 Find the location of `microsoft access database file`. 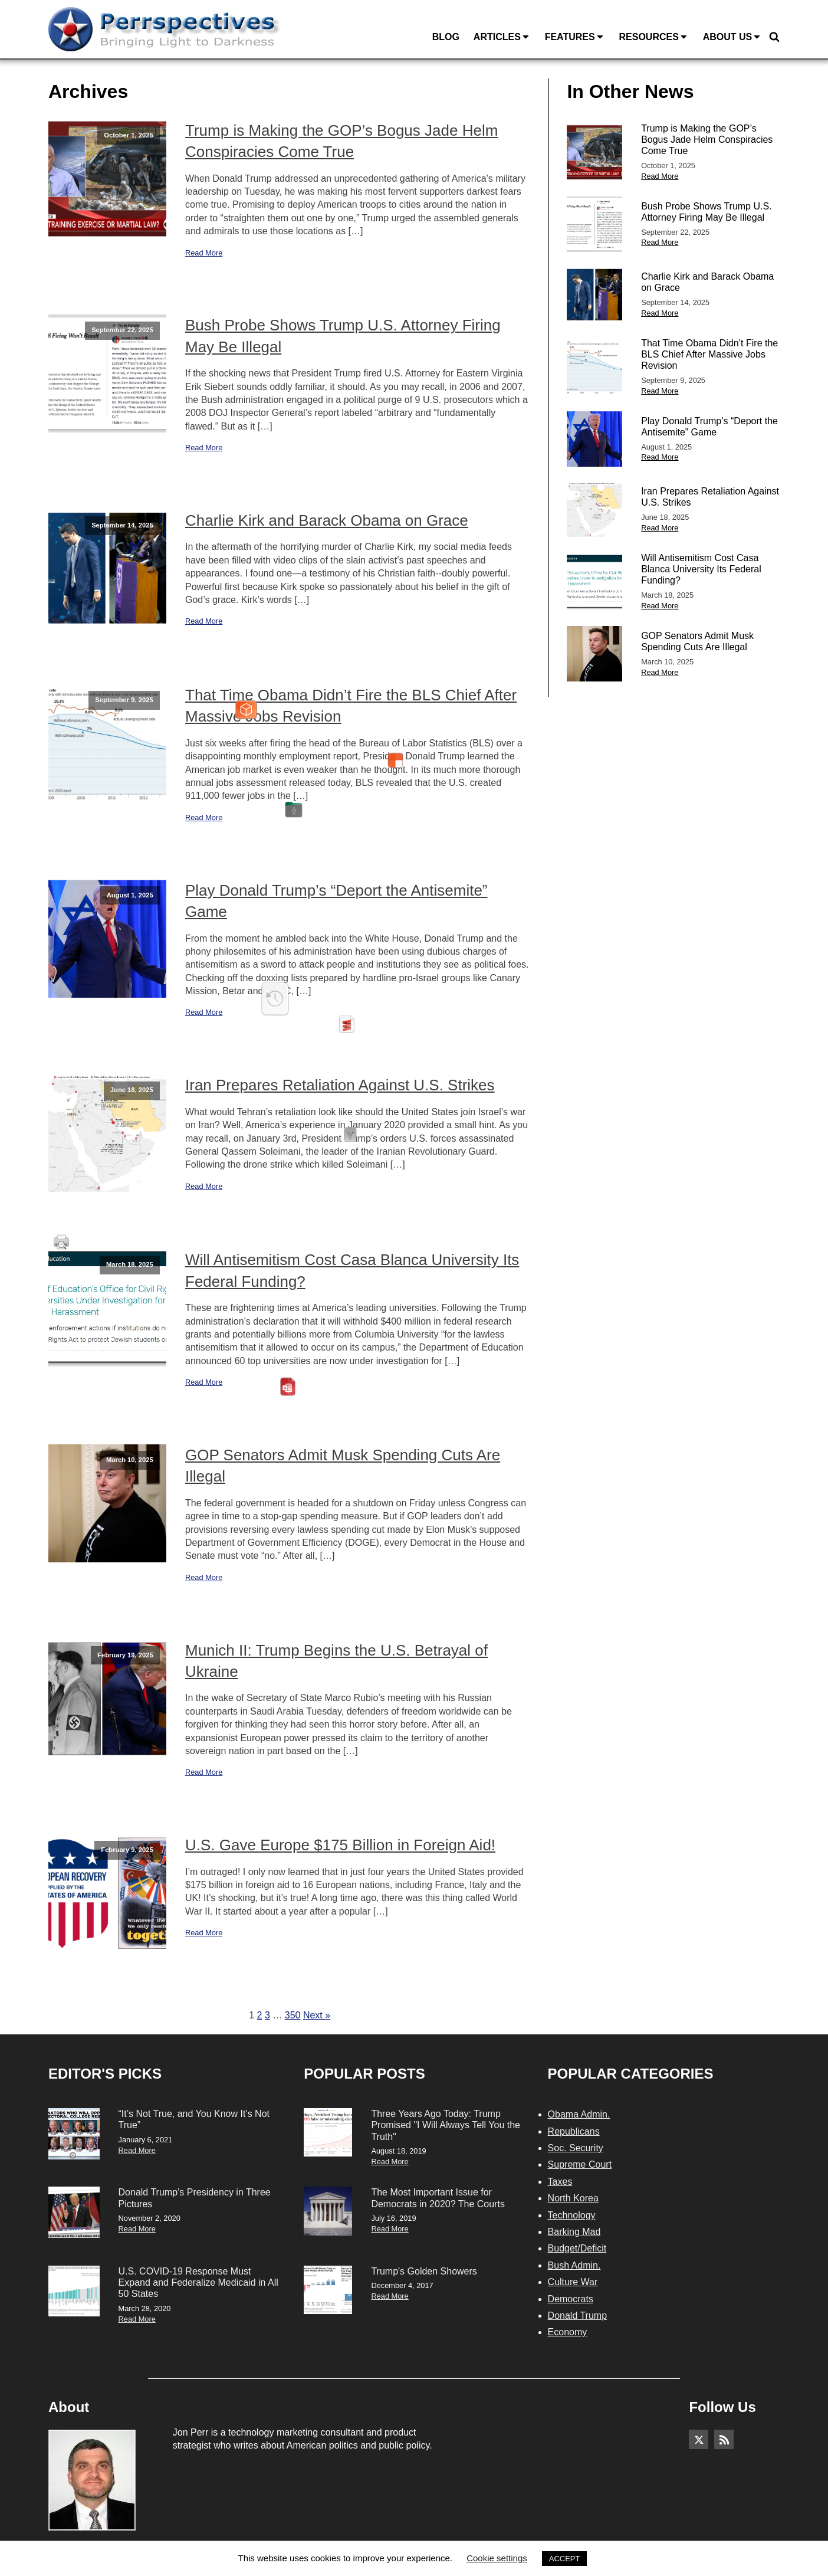

microsoft access database file is located at coordinates (288, 1387).